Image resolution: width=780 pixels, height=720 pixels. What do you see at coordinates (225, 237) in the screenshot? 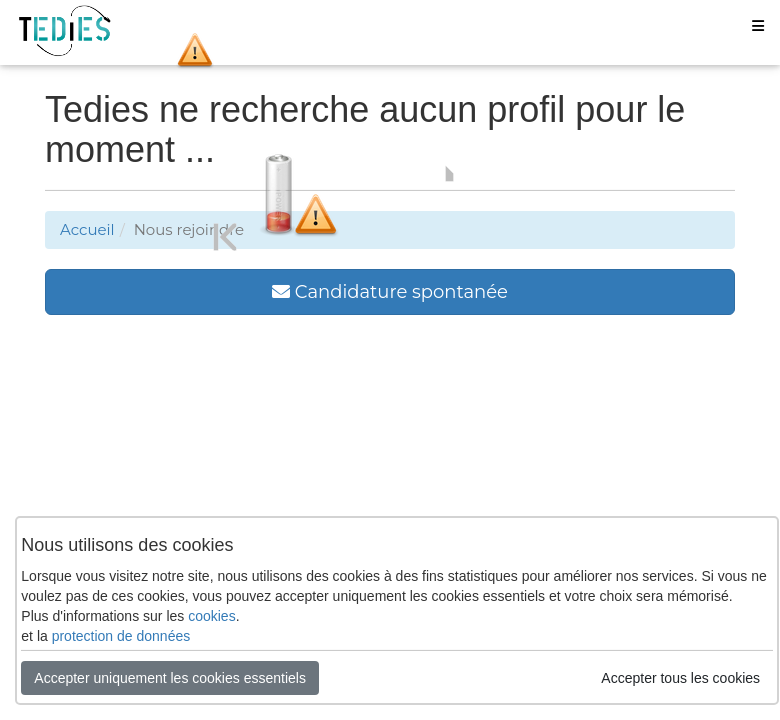
I see `go to first item in a list or sequence (right-to-left layout)` at bounding box center [225, 237].